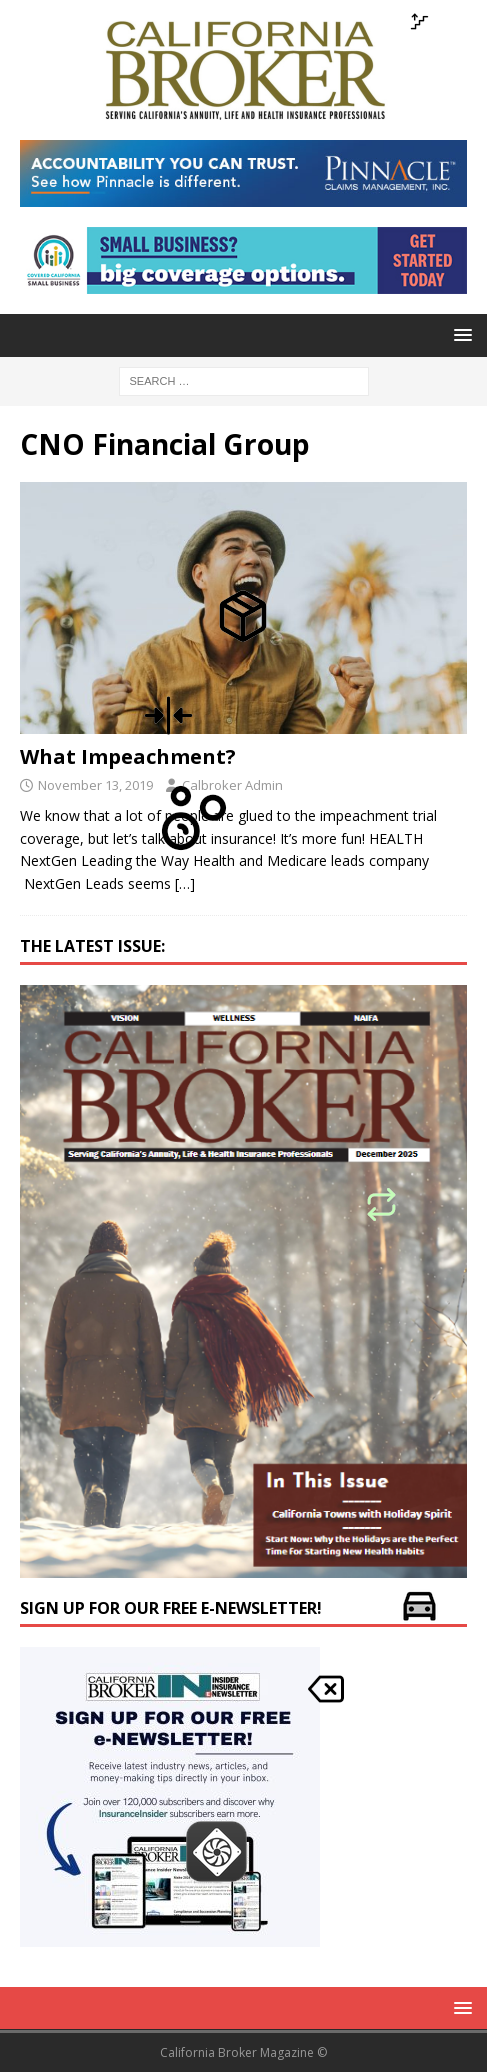 The image size is (487, 2072). I want to click on get driving directions, so click(419, 1604).